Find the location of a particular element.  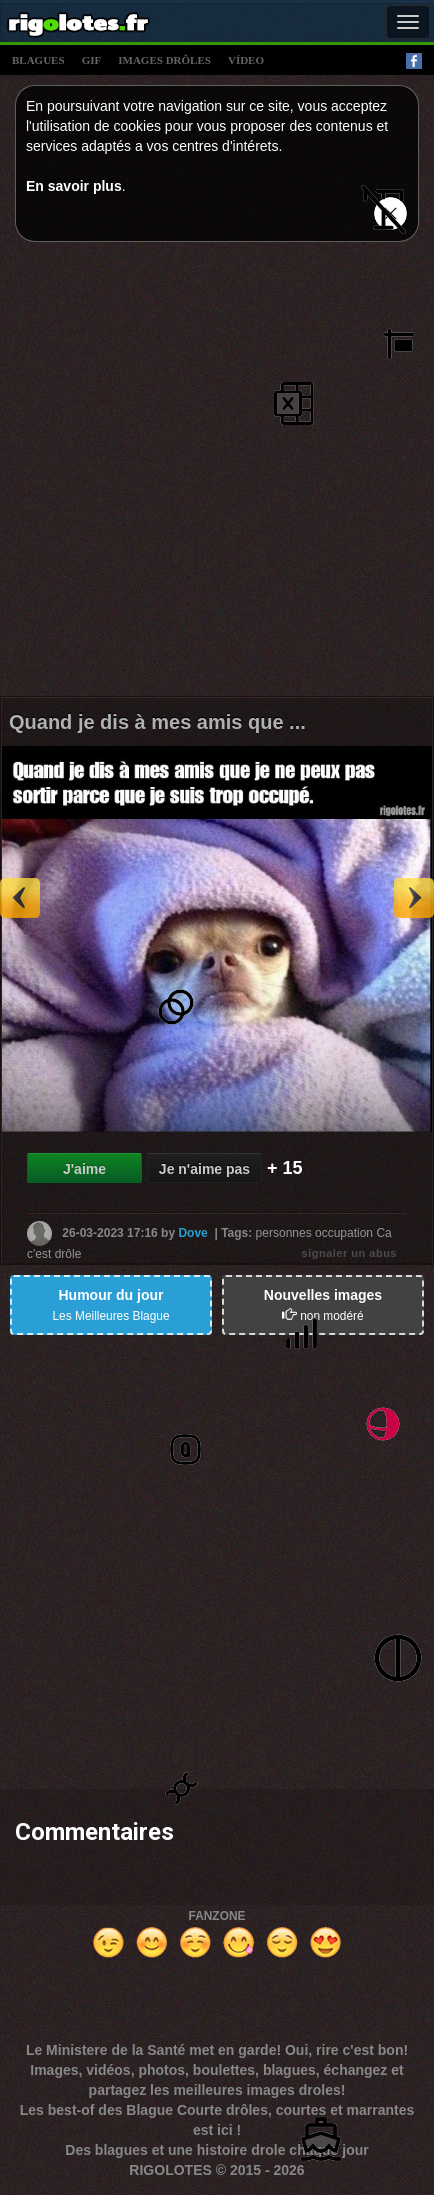

open microsoft excel is located at coordinates (295, 403).